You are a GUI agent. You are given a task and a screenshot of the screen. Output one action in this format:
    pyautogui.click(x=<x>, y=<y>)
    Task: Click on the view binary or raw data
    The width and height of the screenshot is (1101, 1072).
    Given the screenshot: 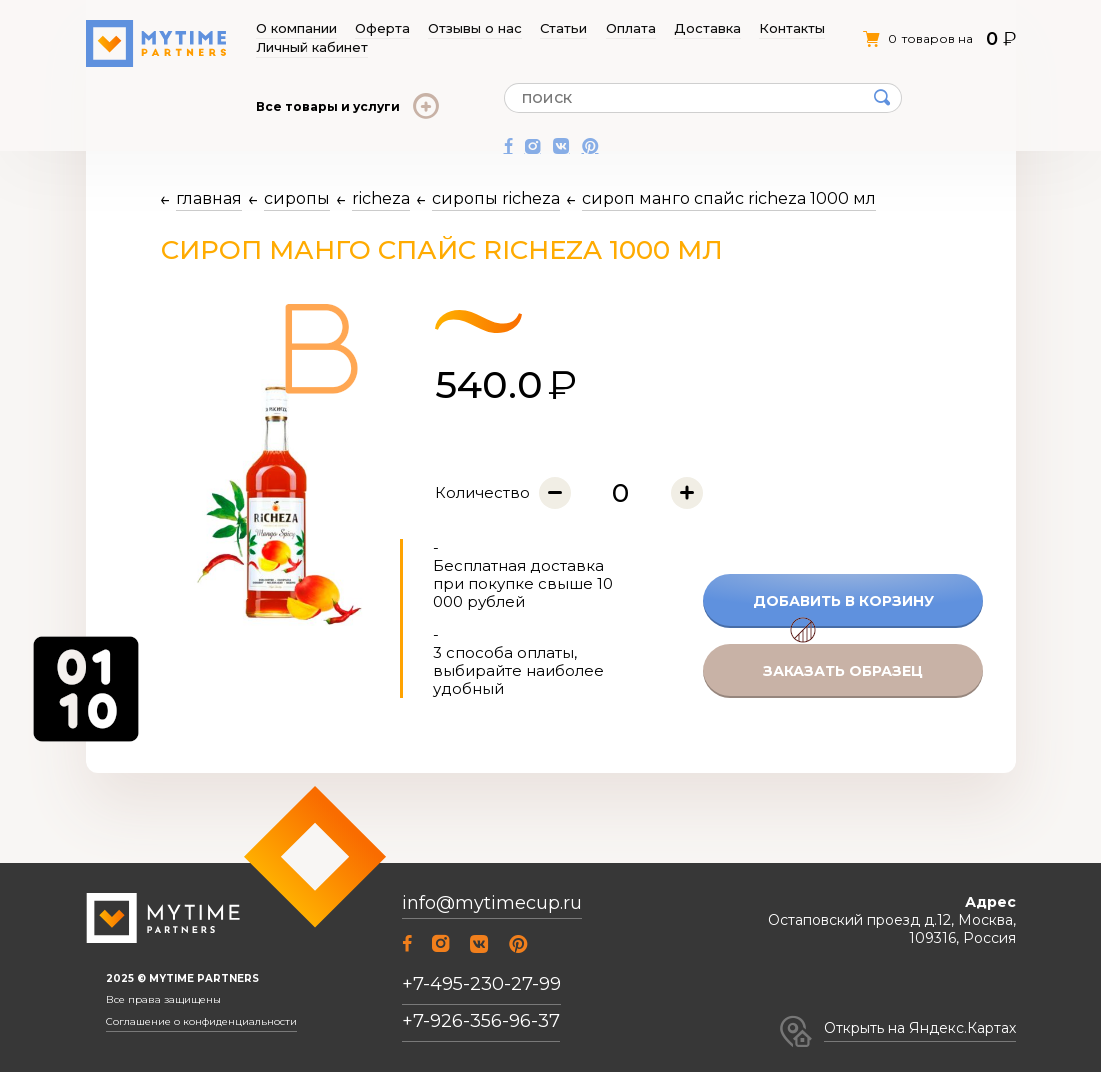 What is the action you would take?
    pyautogui.click(x=86, y=689)
    